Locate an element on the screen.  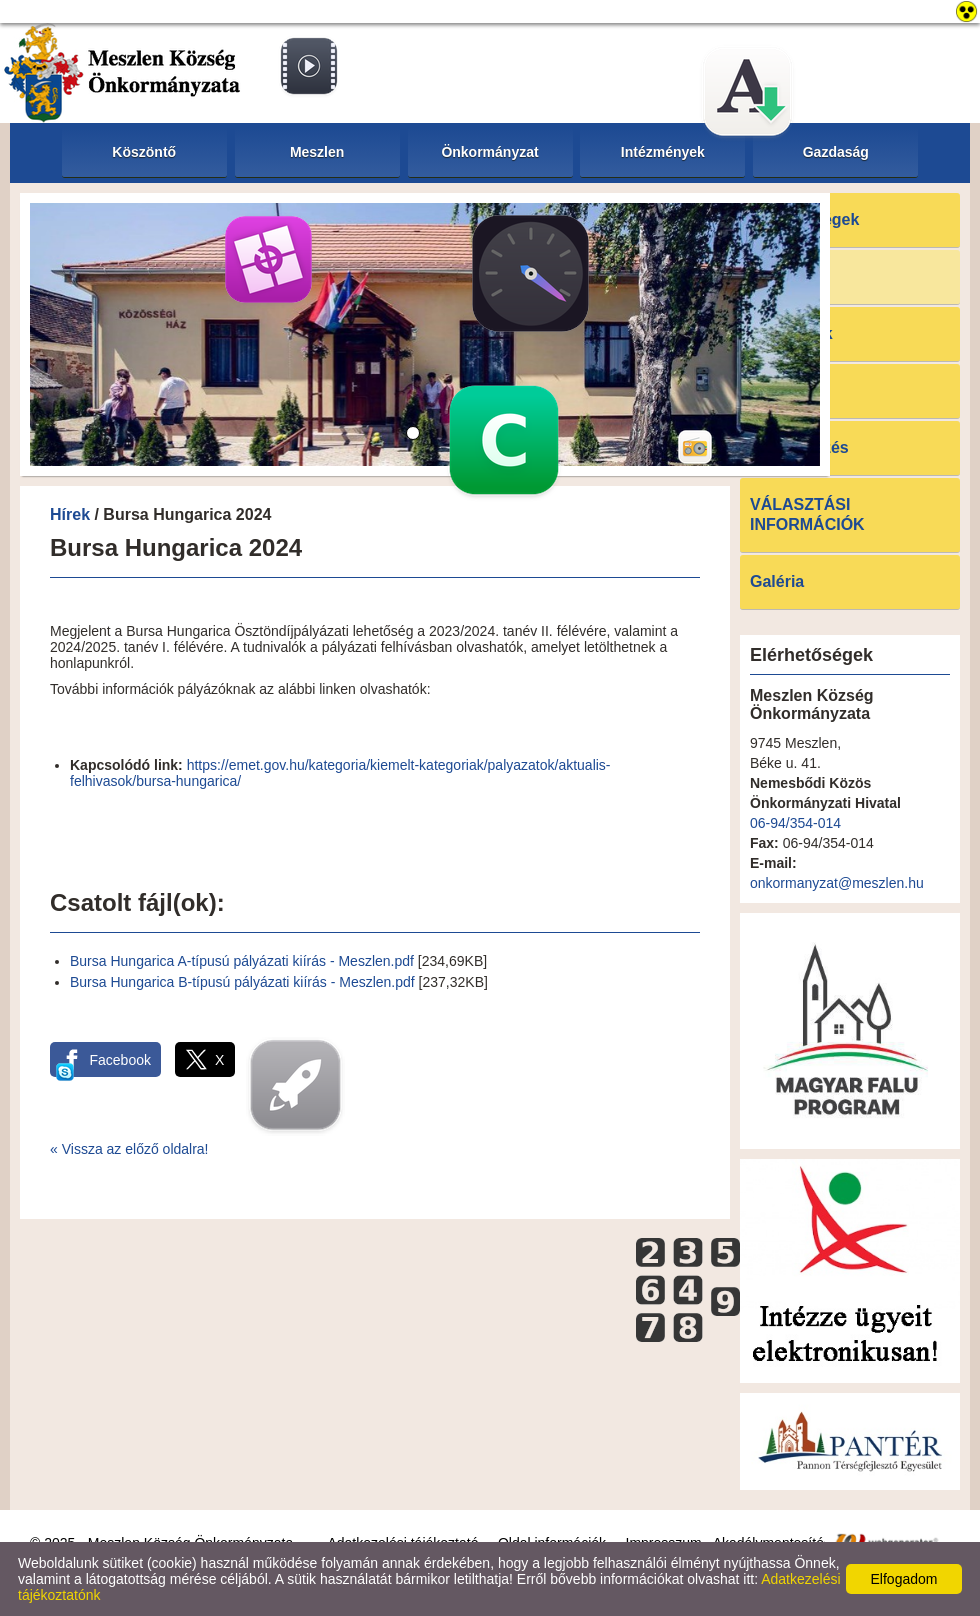
open speedtest app to measure internet speed is located at coordinates (530, 273).